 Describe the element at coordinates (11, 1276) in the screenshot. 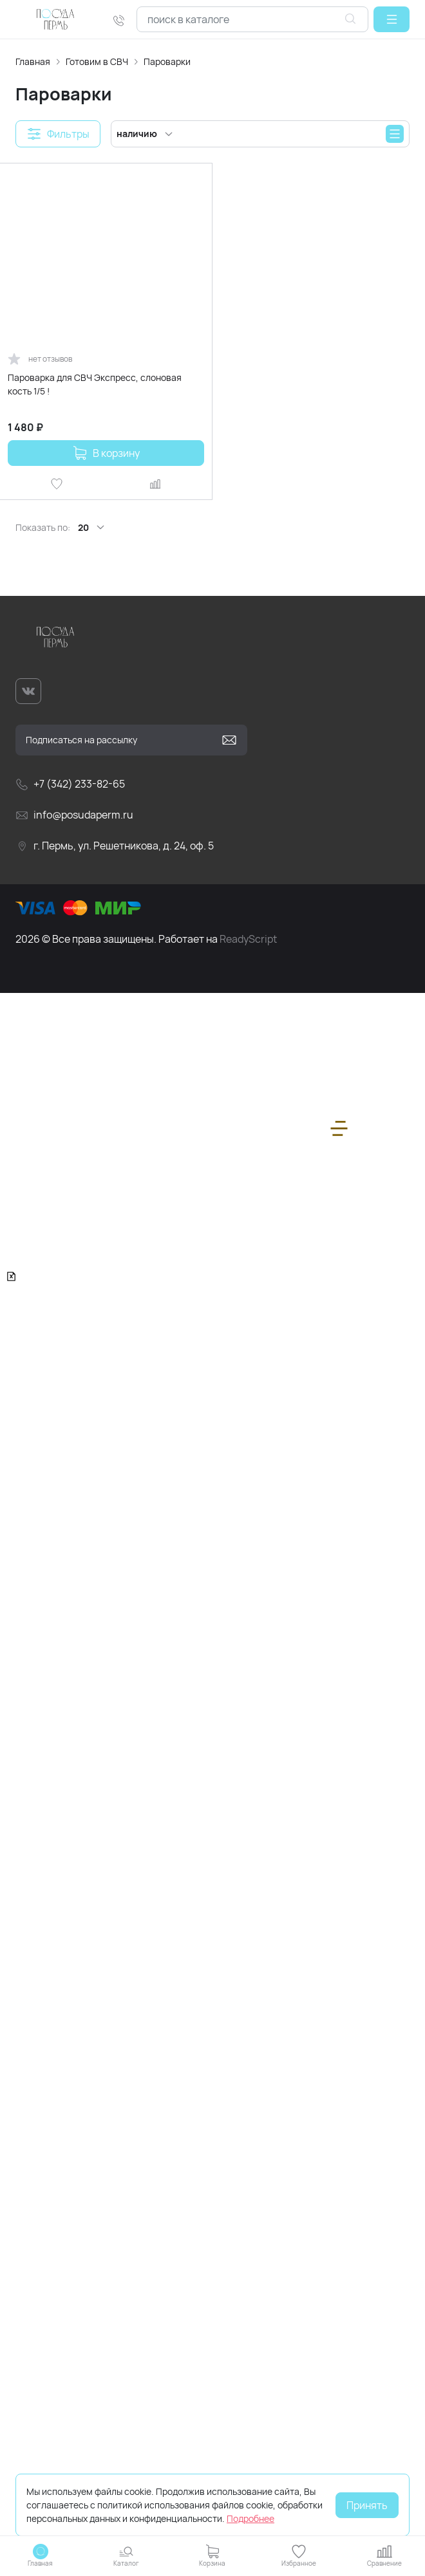

I see `open an excel spreadsheet` at that location.